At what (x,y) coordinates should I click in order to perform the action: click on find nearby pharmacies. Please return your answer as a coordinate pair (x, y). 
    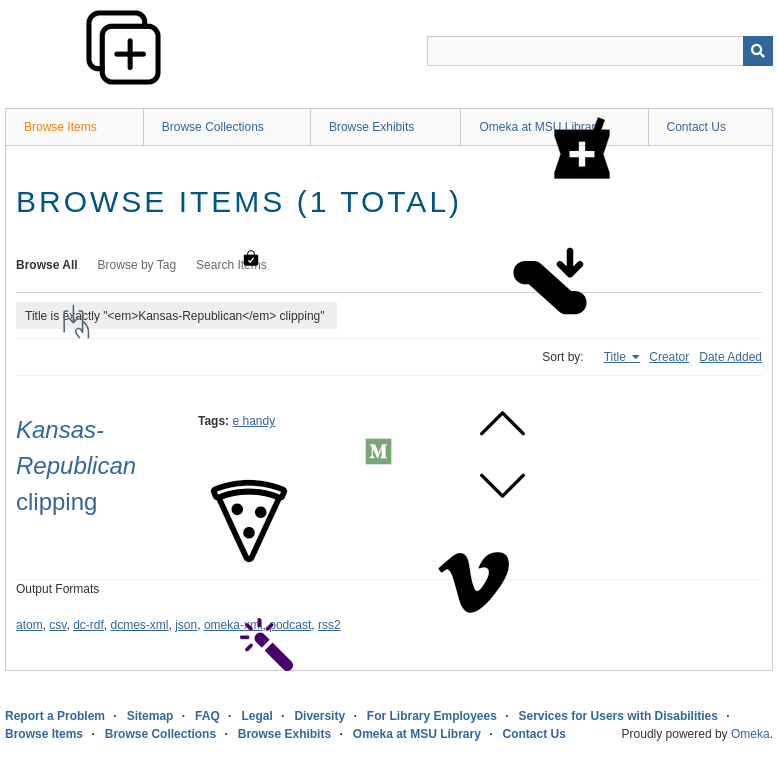
    Looking at the image, I should click on (582, 151).